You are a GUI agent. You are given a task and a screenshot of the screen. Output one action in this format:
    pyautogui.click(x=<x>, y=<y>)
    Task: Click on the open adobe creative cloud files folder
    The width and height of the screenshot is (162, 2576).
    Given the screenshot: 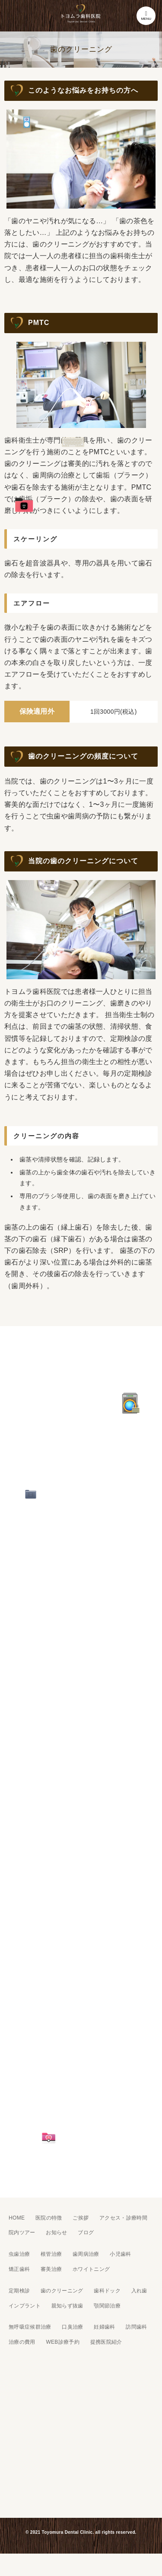 What is the action you would take?
    pyautogui.click(x=24, y=505)
    